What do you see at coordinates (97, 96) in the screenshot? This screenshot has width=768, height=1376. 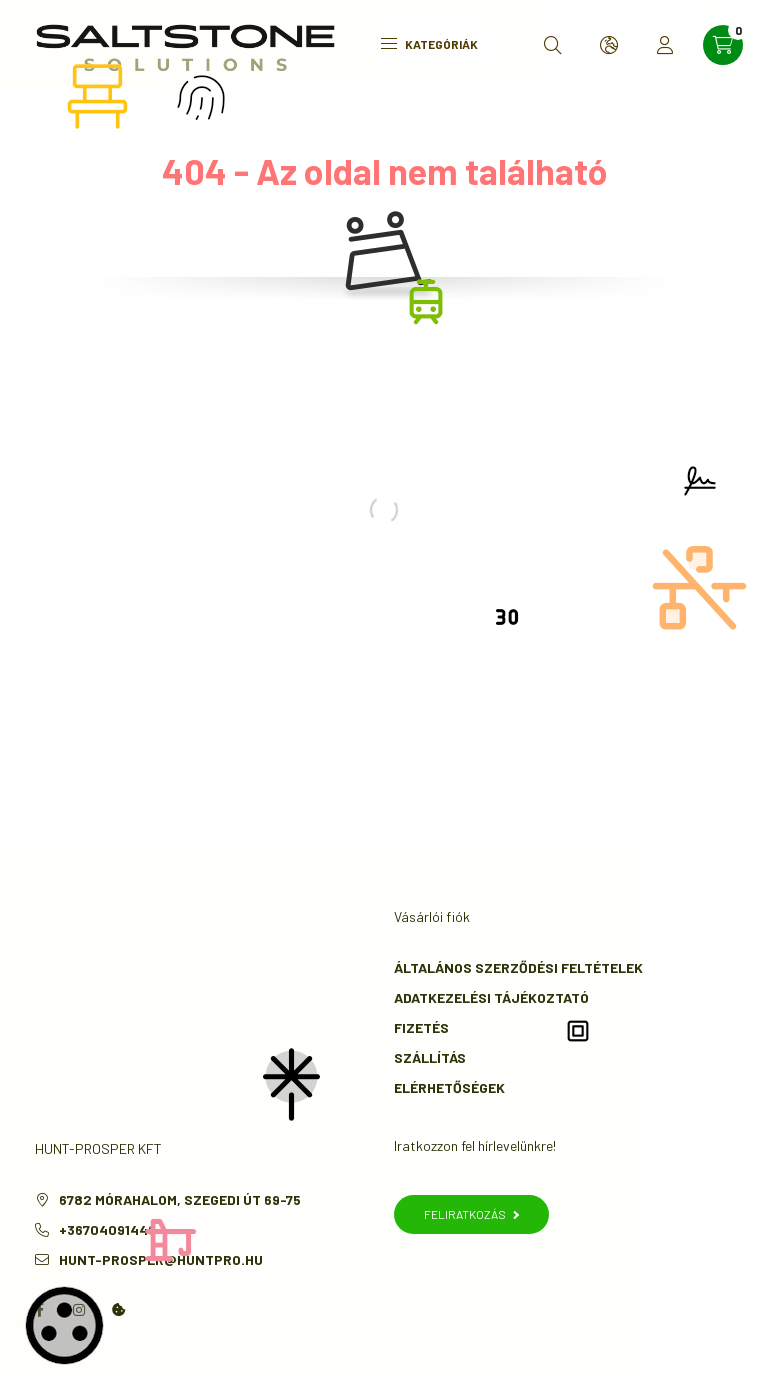 I see `select seating or furniture options` at bounding box center [97, 96].